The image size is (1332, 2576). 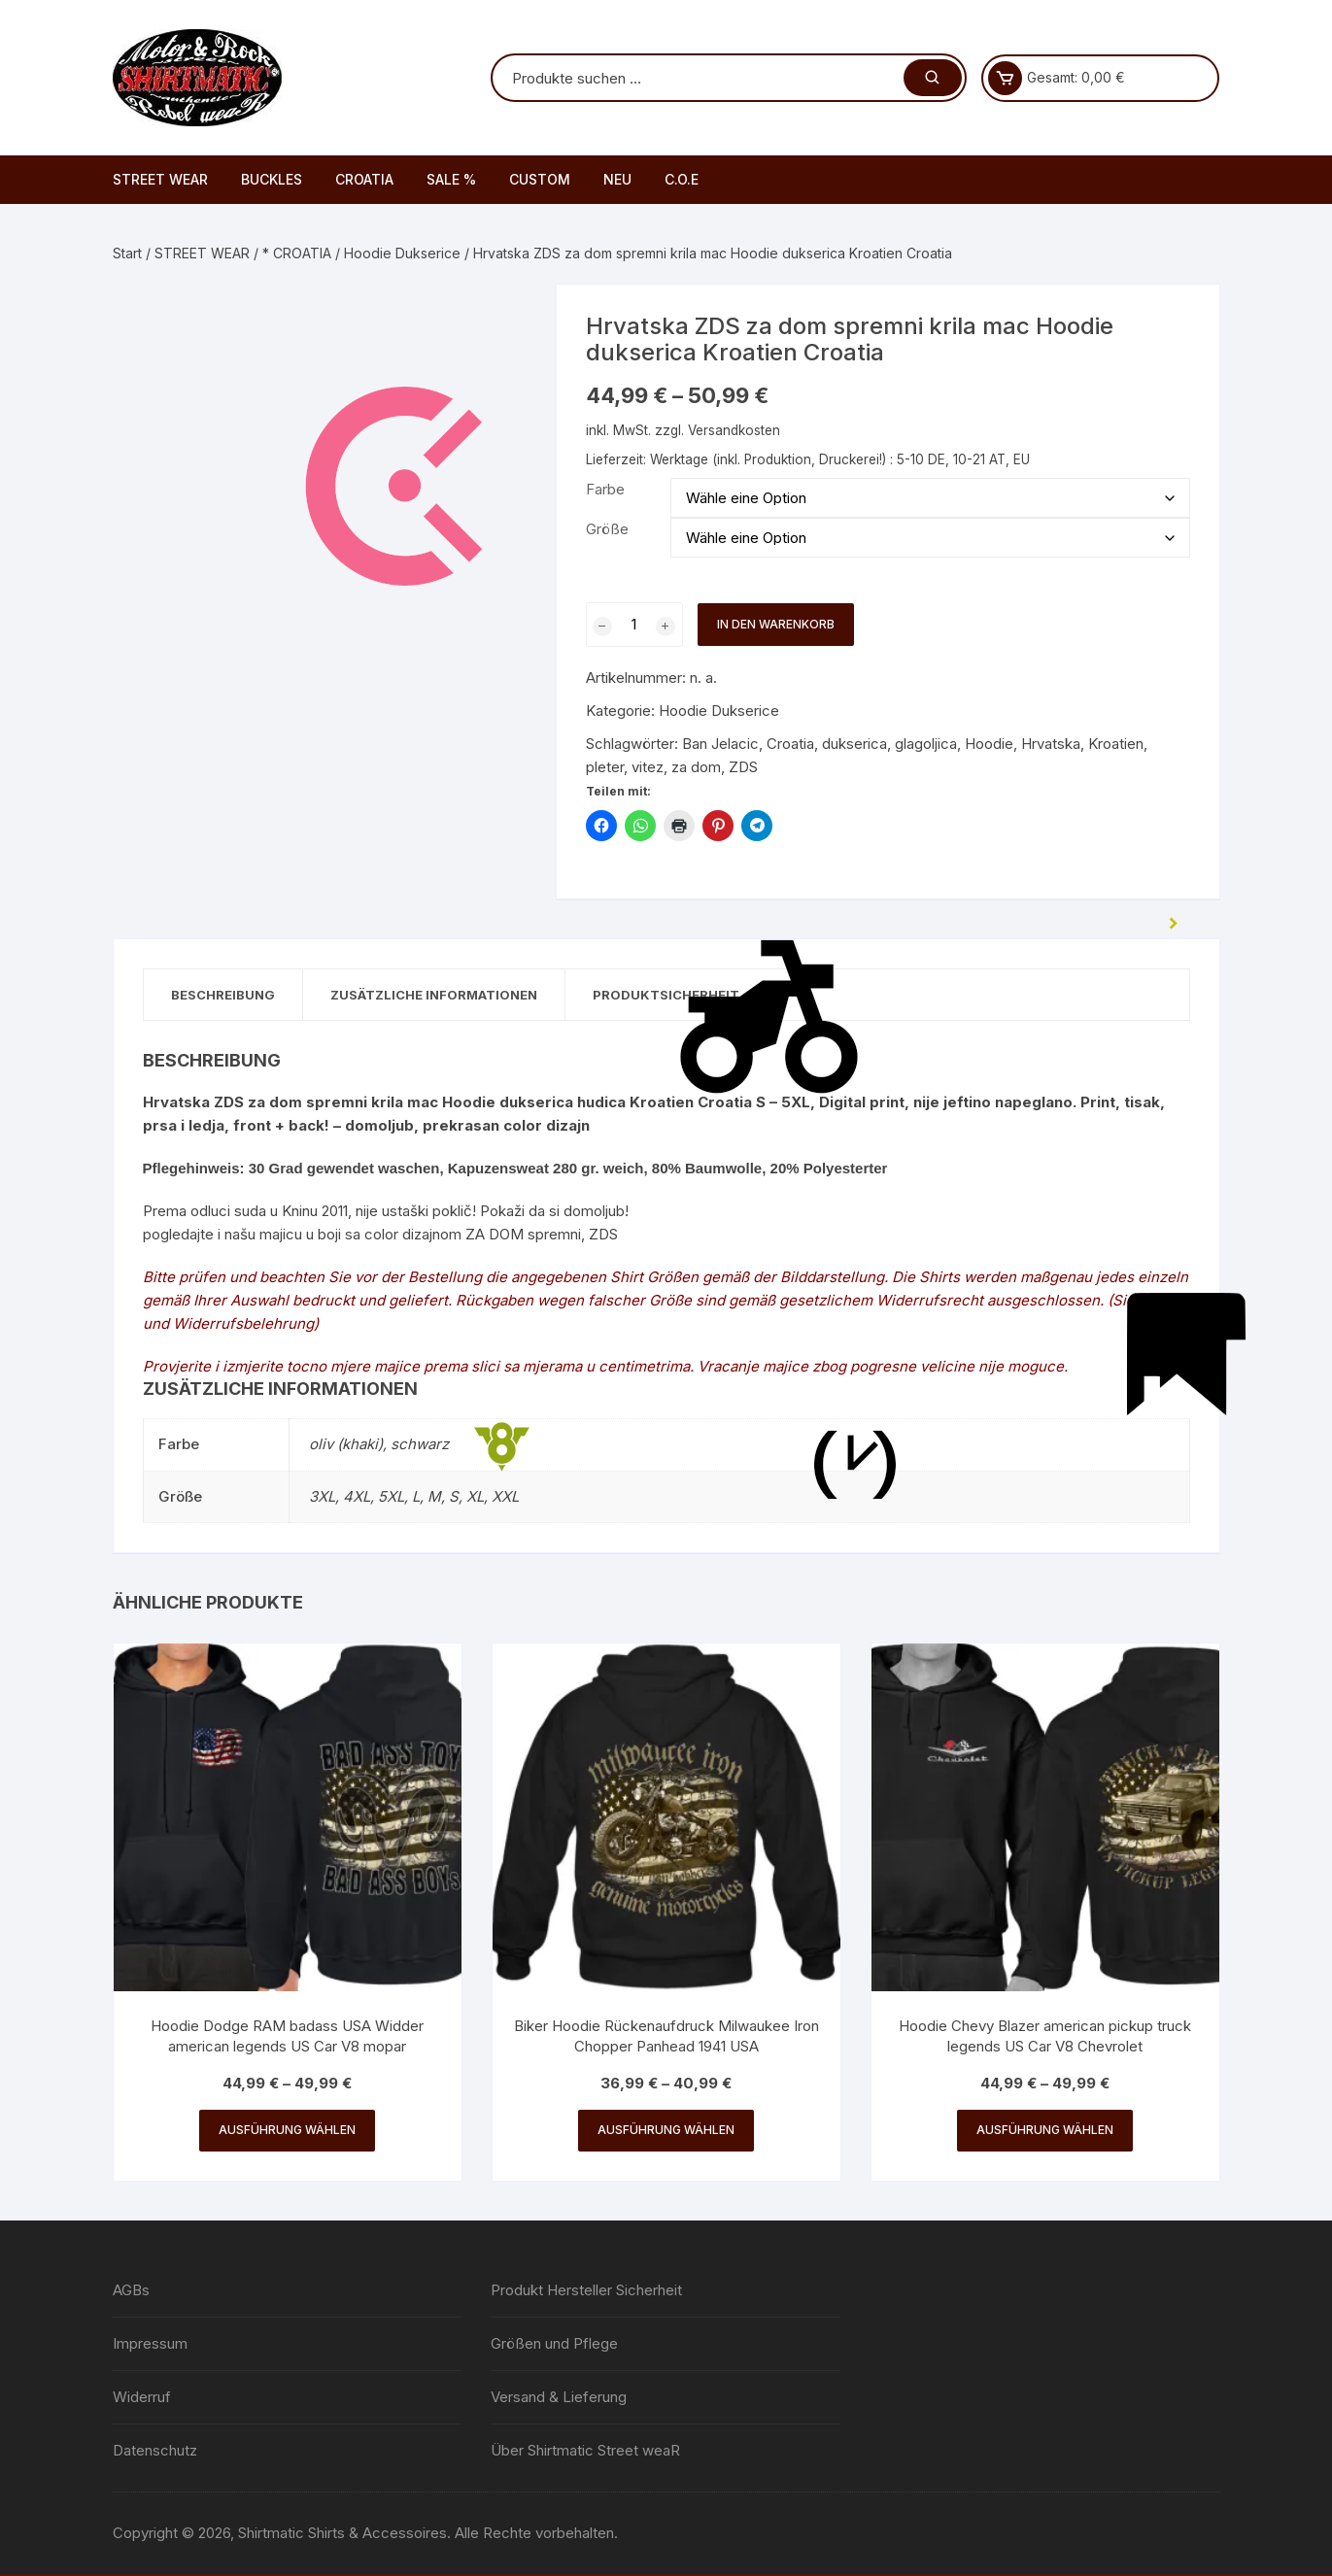 What do you see at coordinates (768, 1012) in the screenshot?
I see `select motorcycle as transportation mode` at bounding box center [768, 1012].